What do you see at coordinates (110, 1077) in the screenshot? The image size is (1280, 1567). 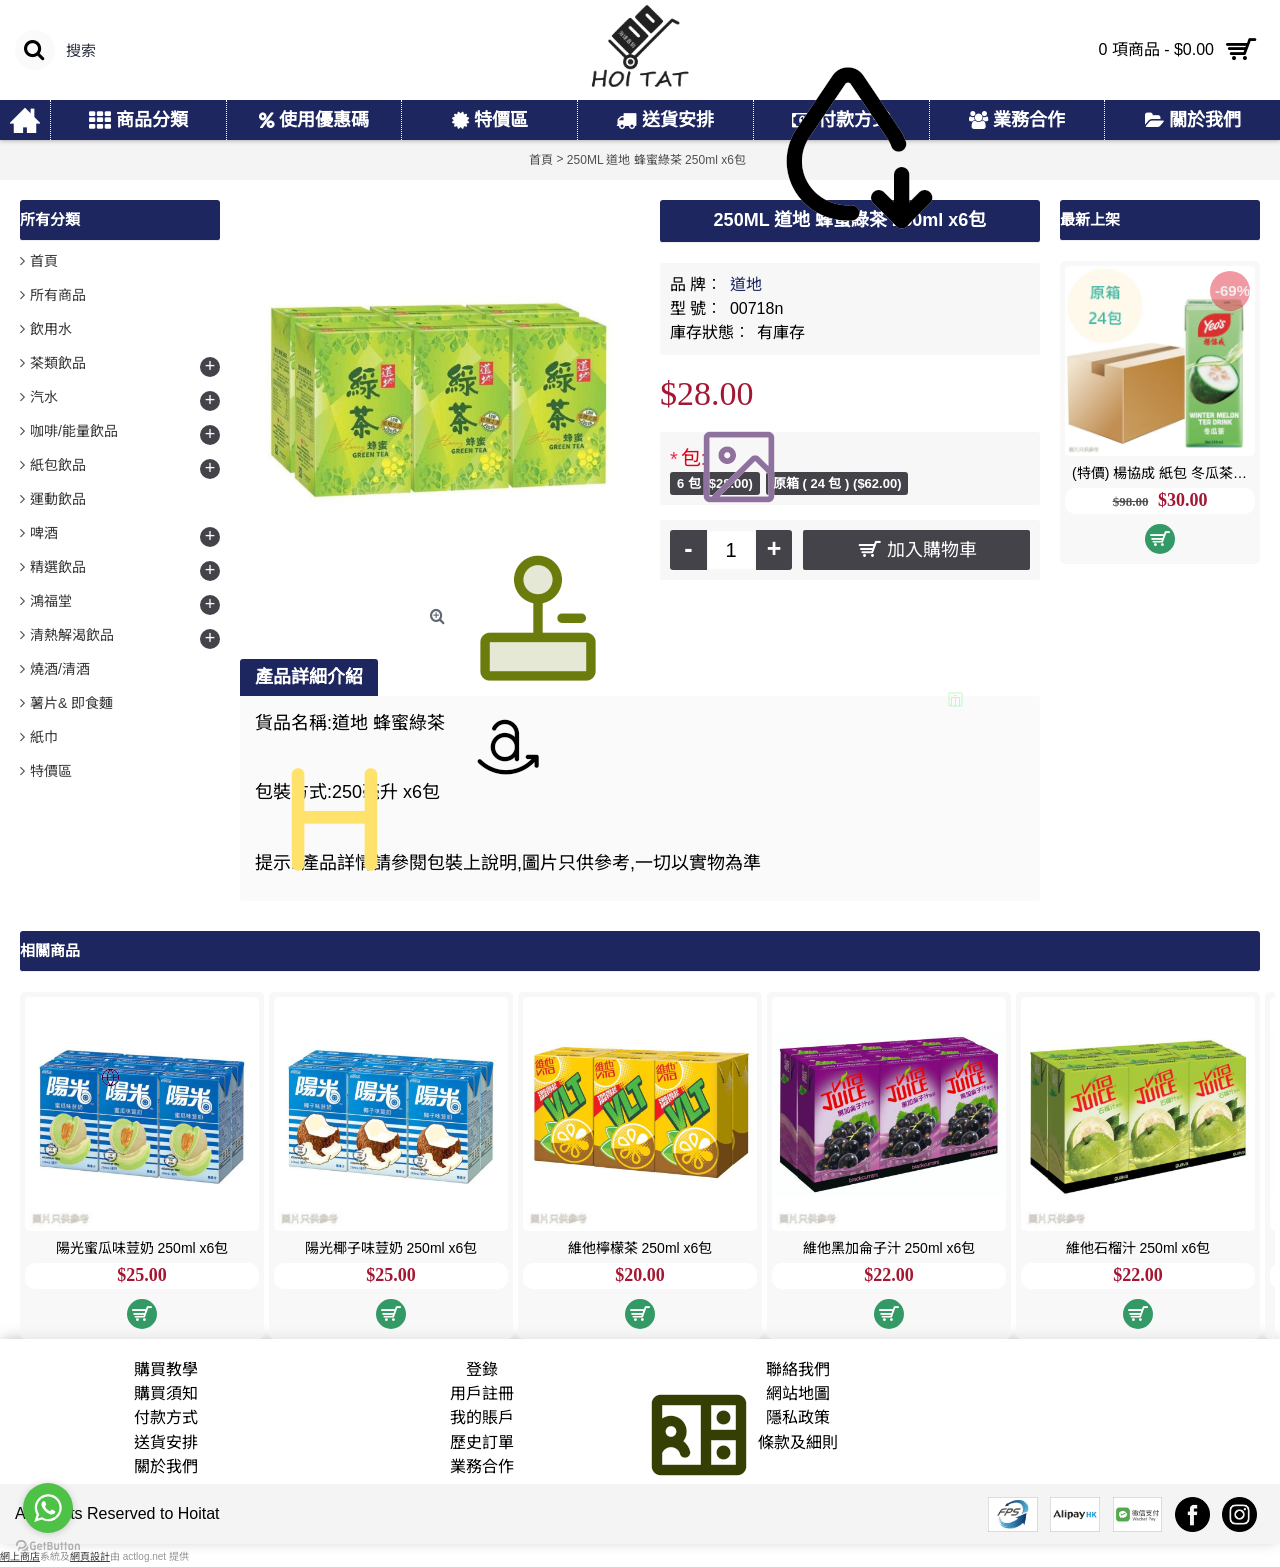 I see `access global or international settings` at bounding box center [110, 1077].